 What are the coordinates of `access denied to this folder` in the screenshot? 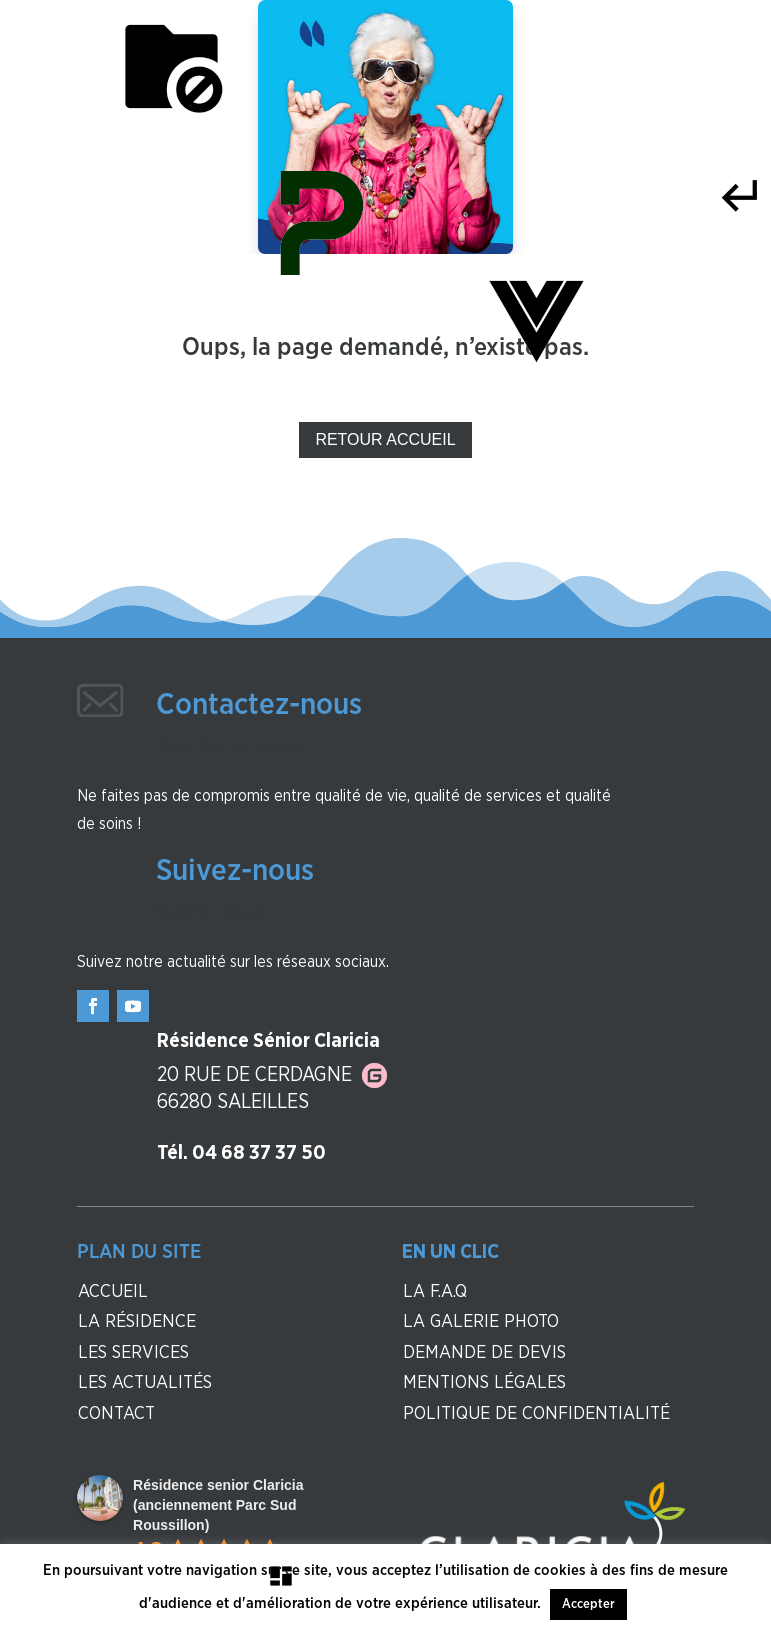 It's located at (171, 66).